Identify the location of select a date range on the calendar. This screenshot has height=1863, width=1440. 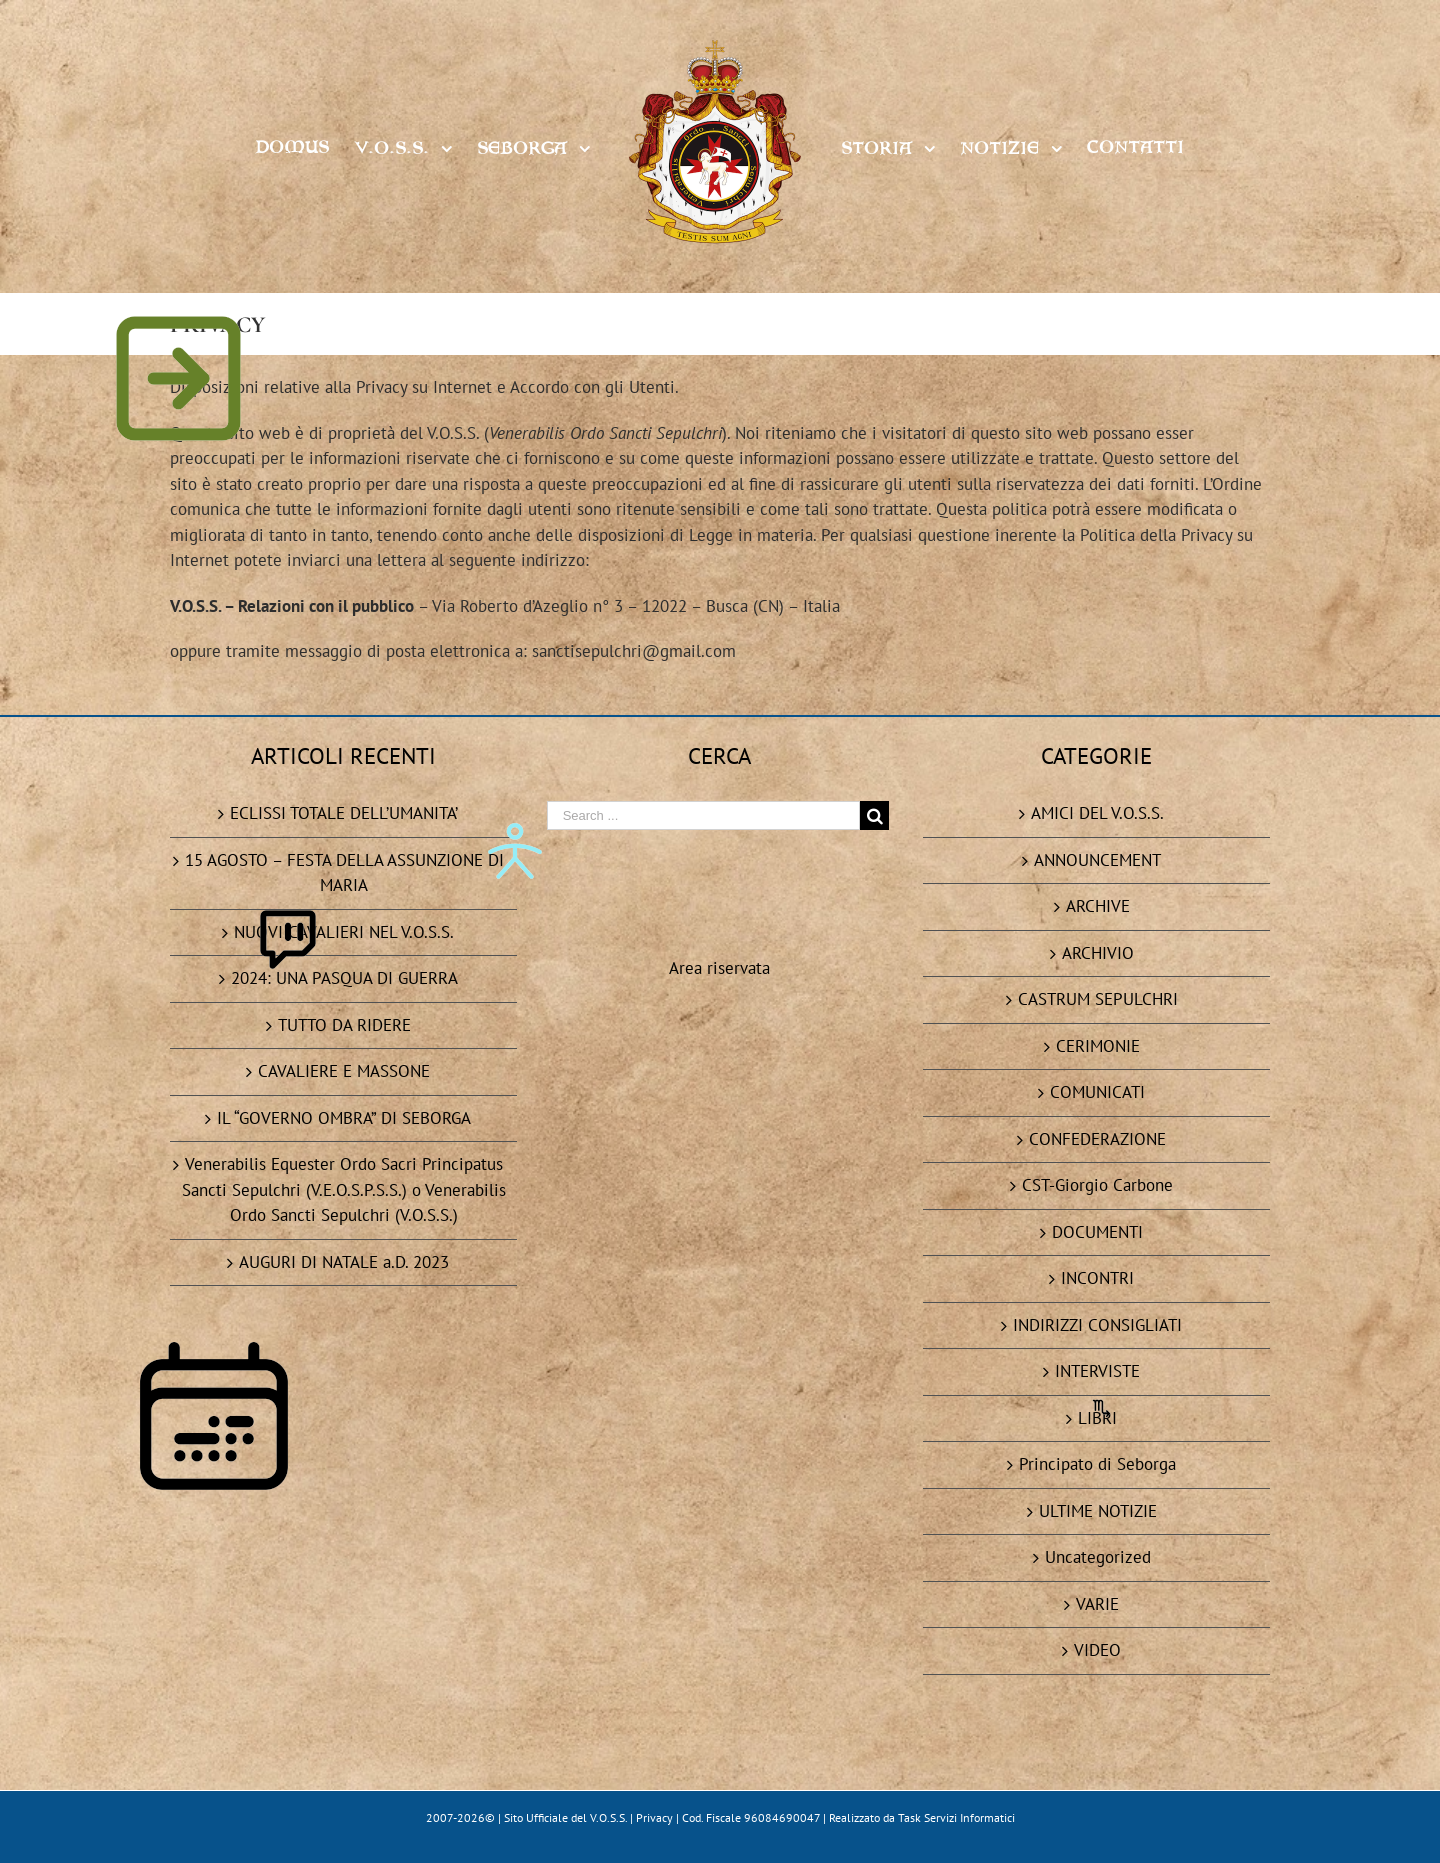
(214, 1416).